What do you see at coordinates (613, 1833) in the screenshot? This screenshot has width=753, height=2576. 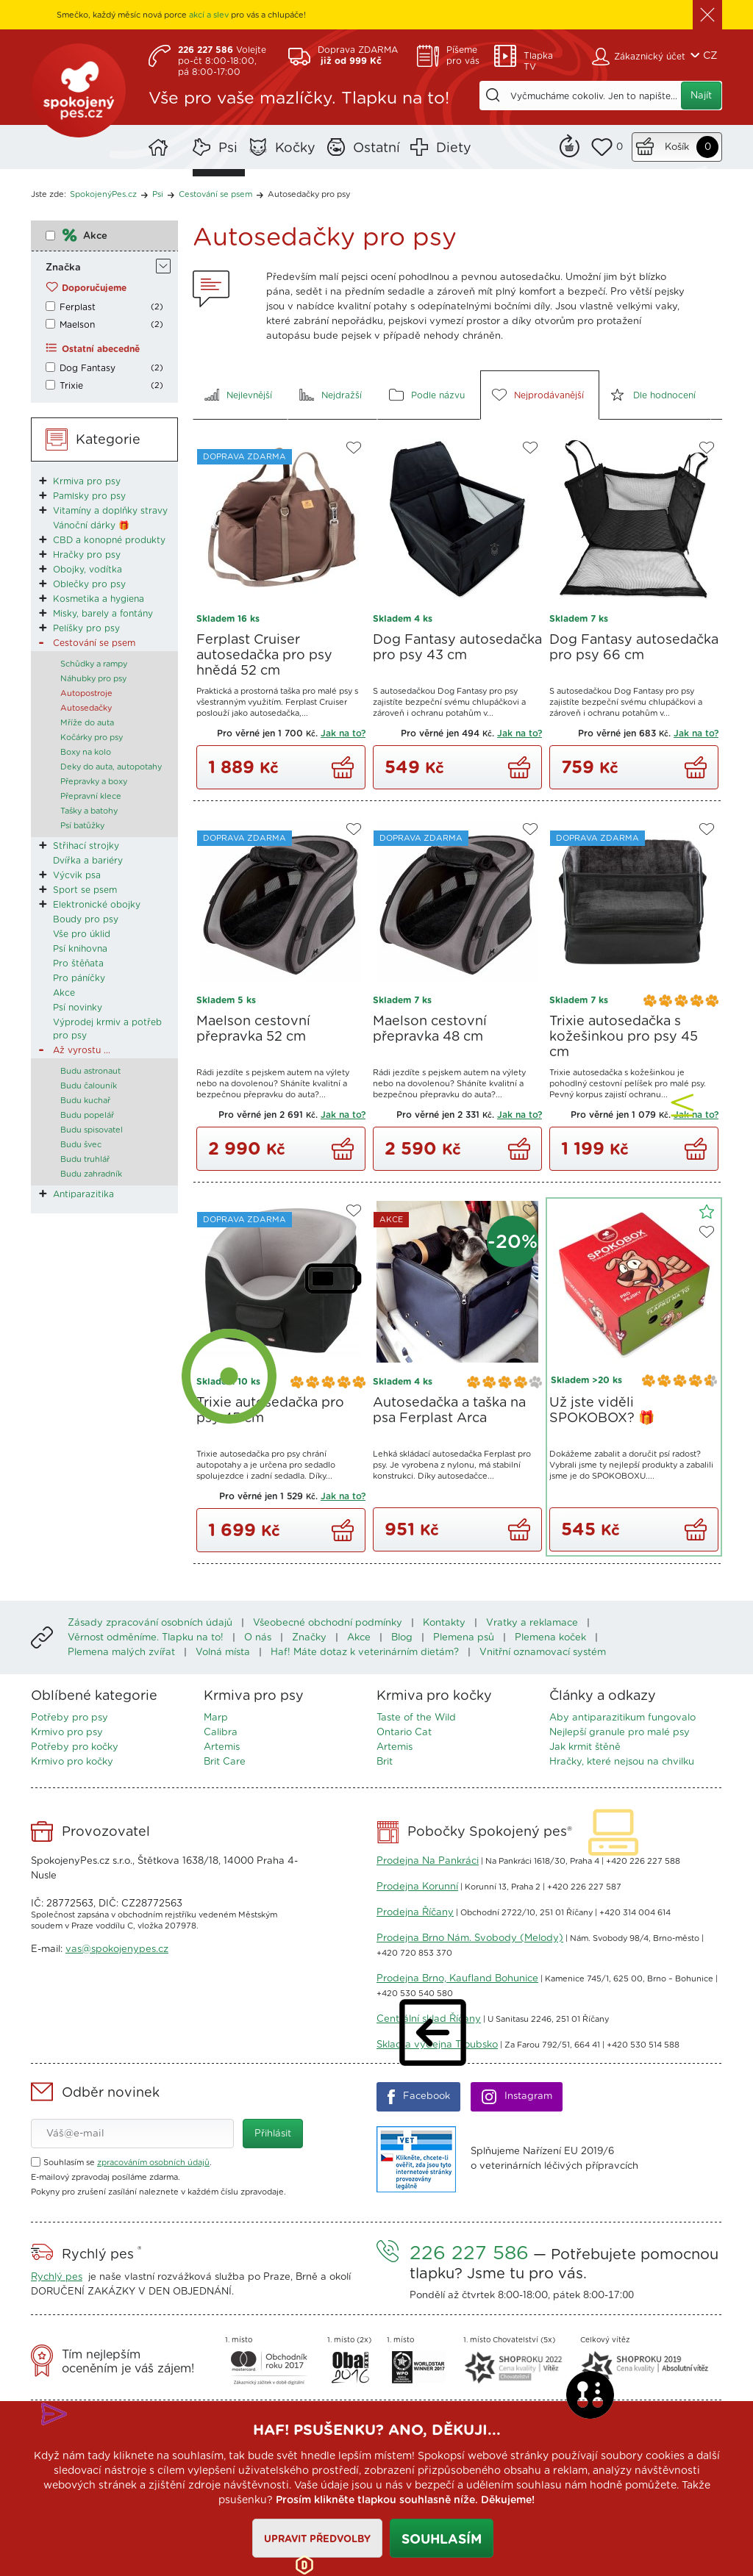 I see `open github codespaces` at bounding box center [613, 1833].